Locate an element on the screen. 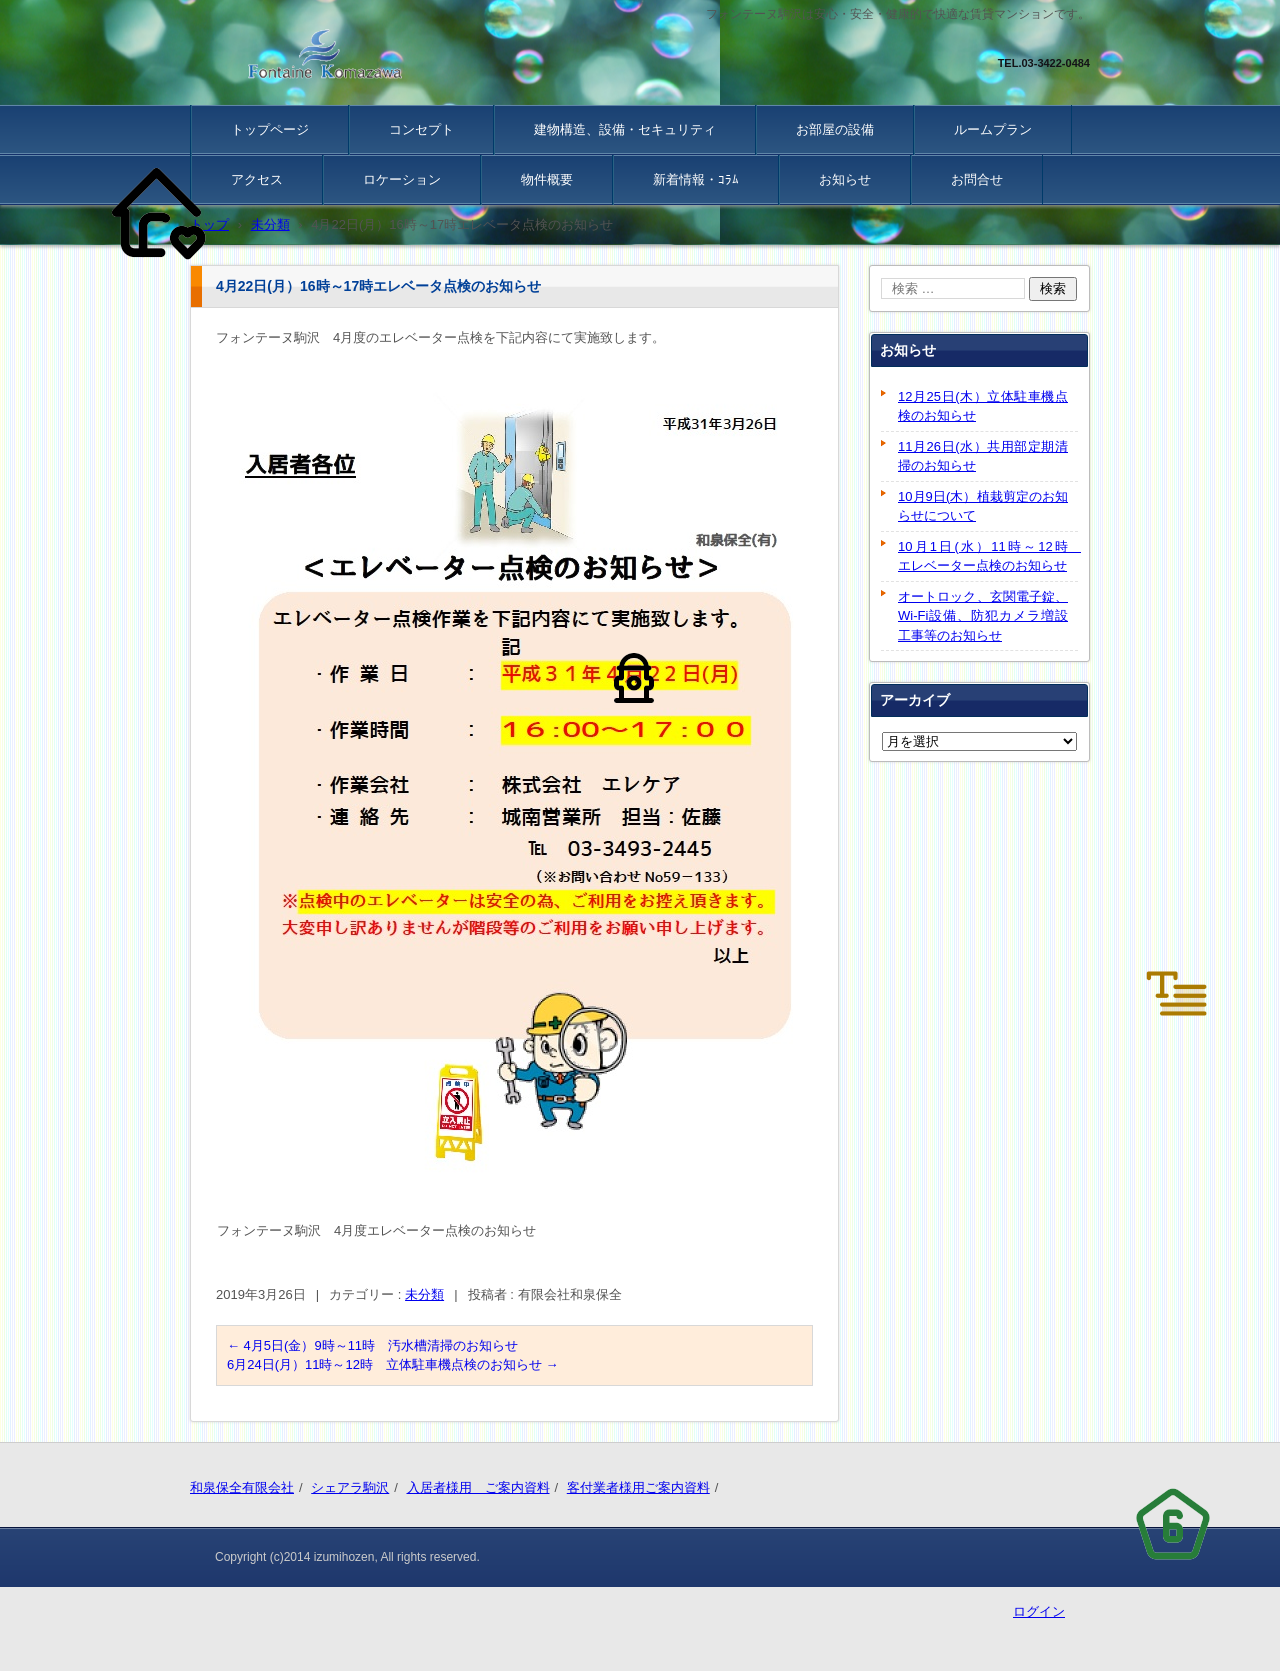 The image size is (1280, 1671). read article from The New York Times is located at coordinates (1175, 993).